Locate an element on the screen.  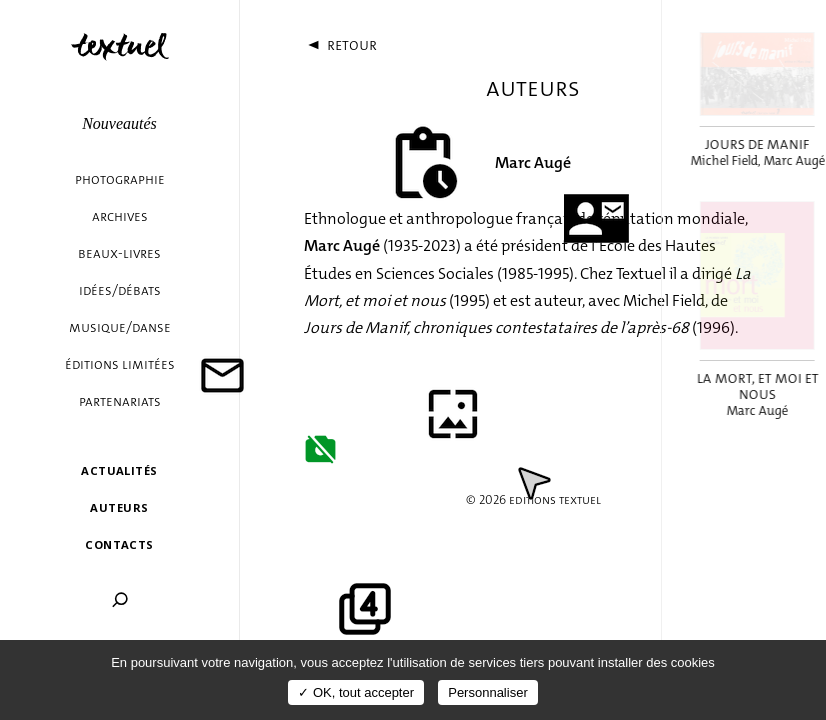
tap to navigate to destination is located at coordinates (532, 481).